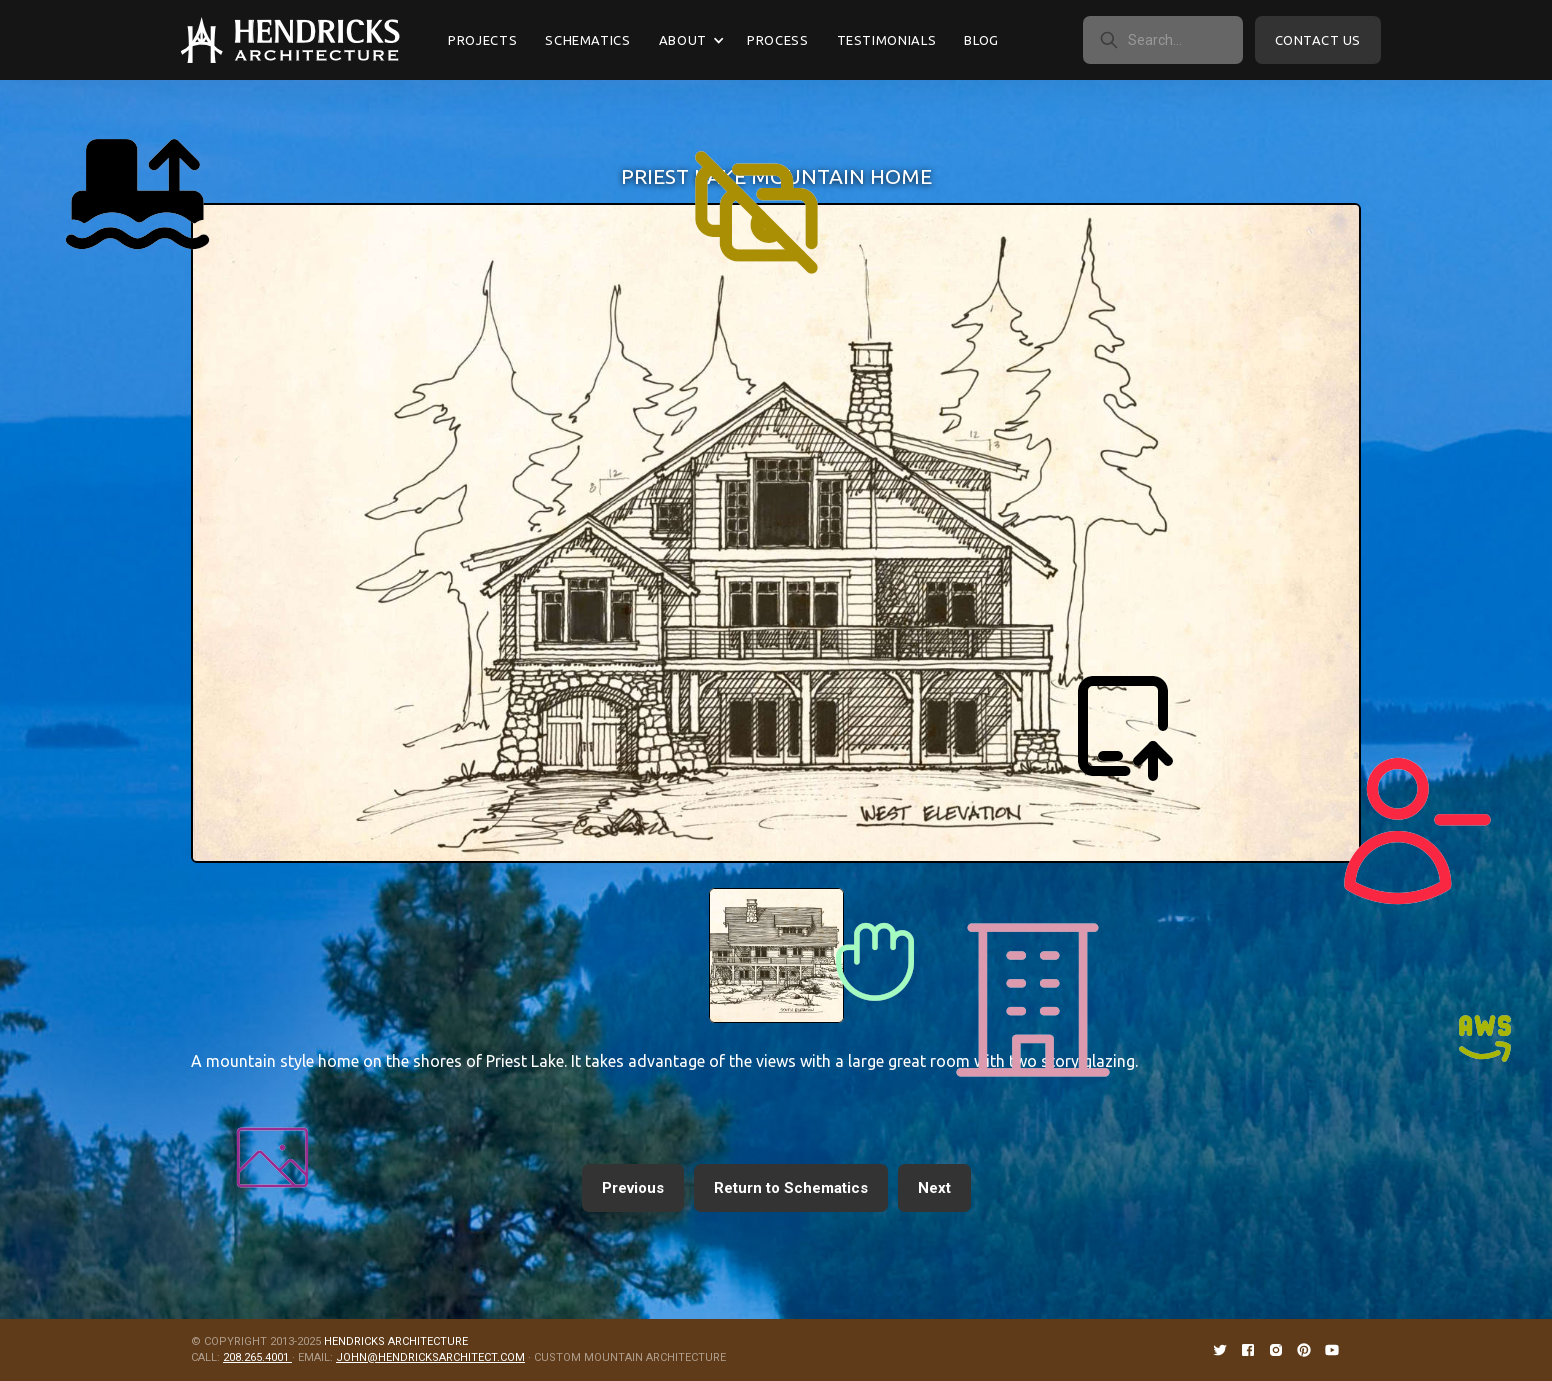  I want to click on indicates payment is unavailable or disabled, so click(756, 212).